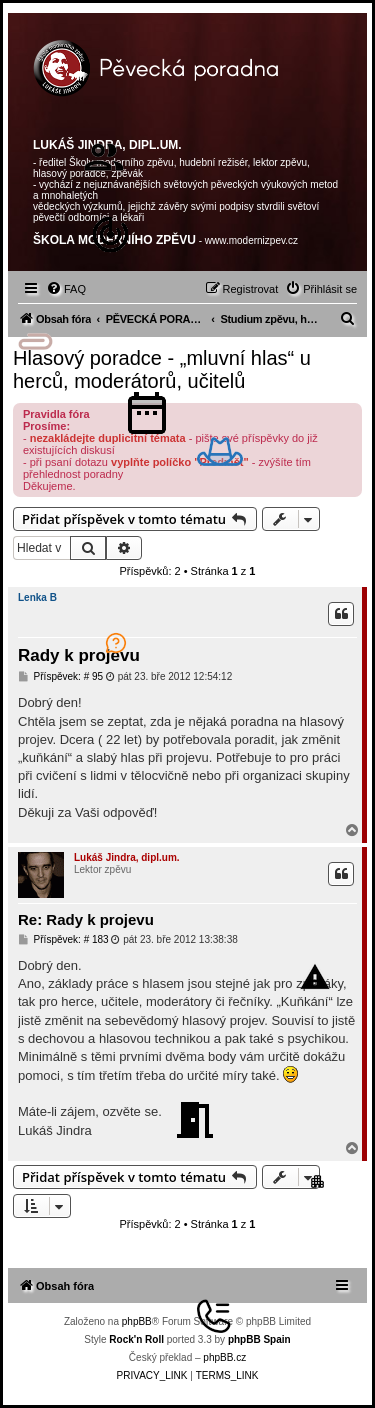 Image resolution: width=375 pixels, height=1408 pixels. What do you see at coordinates (147, 413) in the screenshot?
I see `select a date range` at bounding box center [147, 413].